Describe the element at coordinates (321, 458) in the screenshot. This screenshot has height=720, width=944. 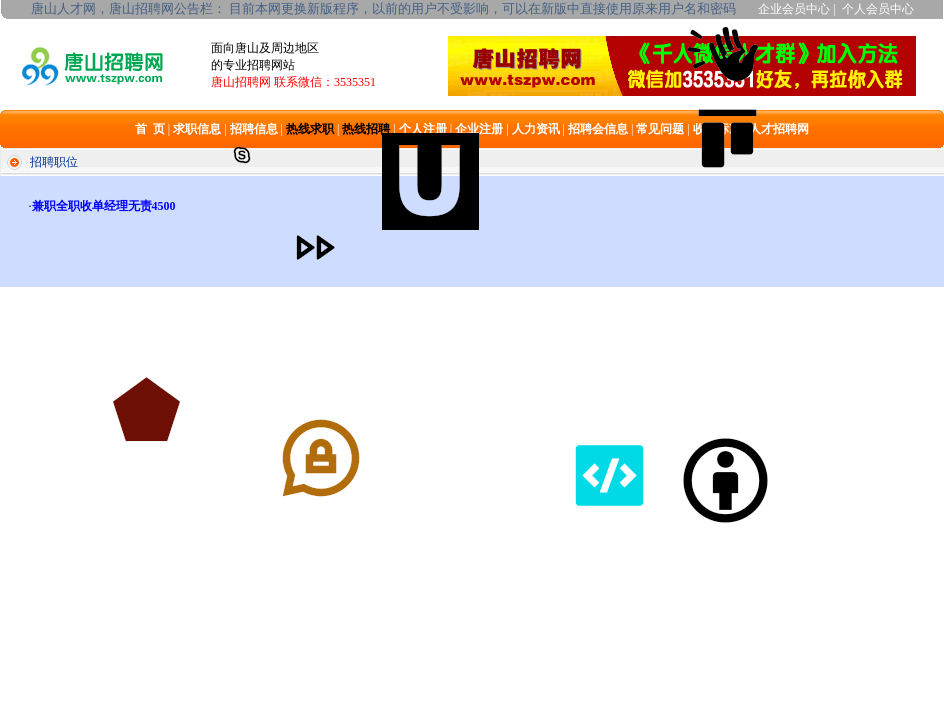
I see `start a private or encrypted conversation` at that location.